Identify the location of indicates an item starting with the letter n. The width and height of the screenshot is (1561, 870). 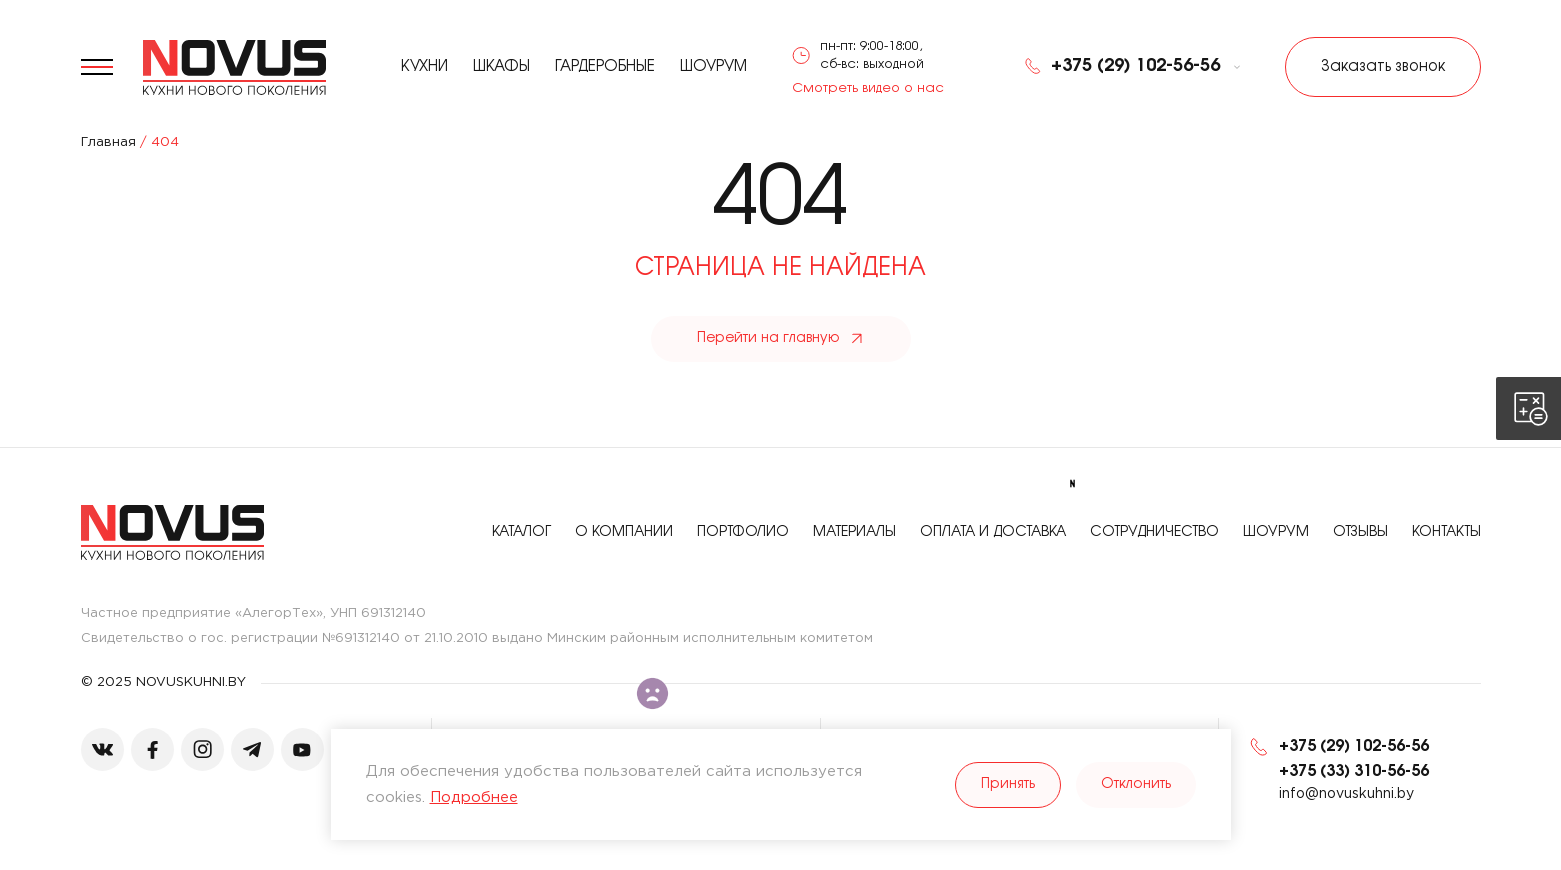
(1072, 483).